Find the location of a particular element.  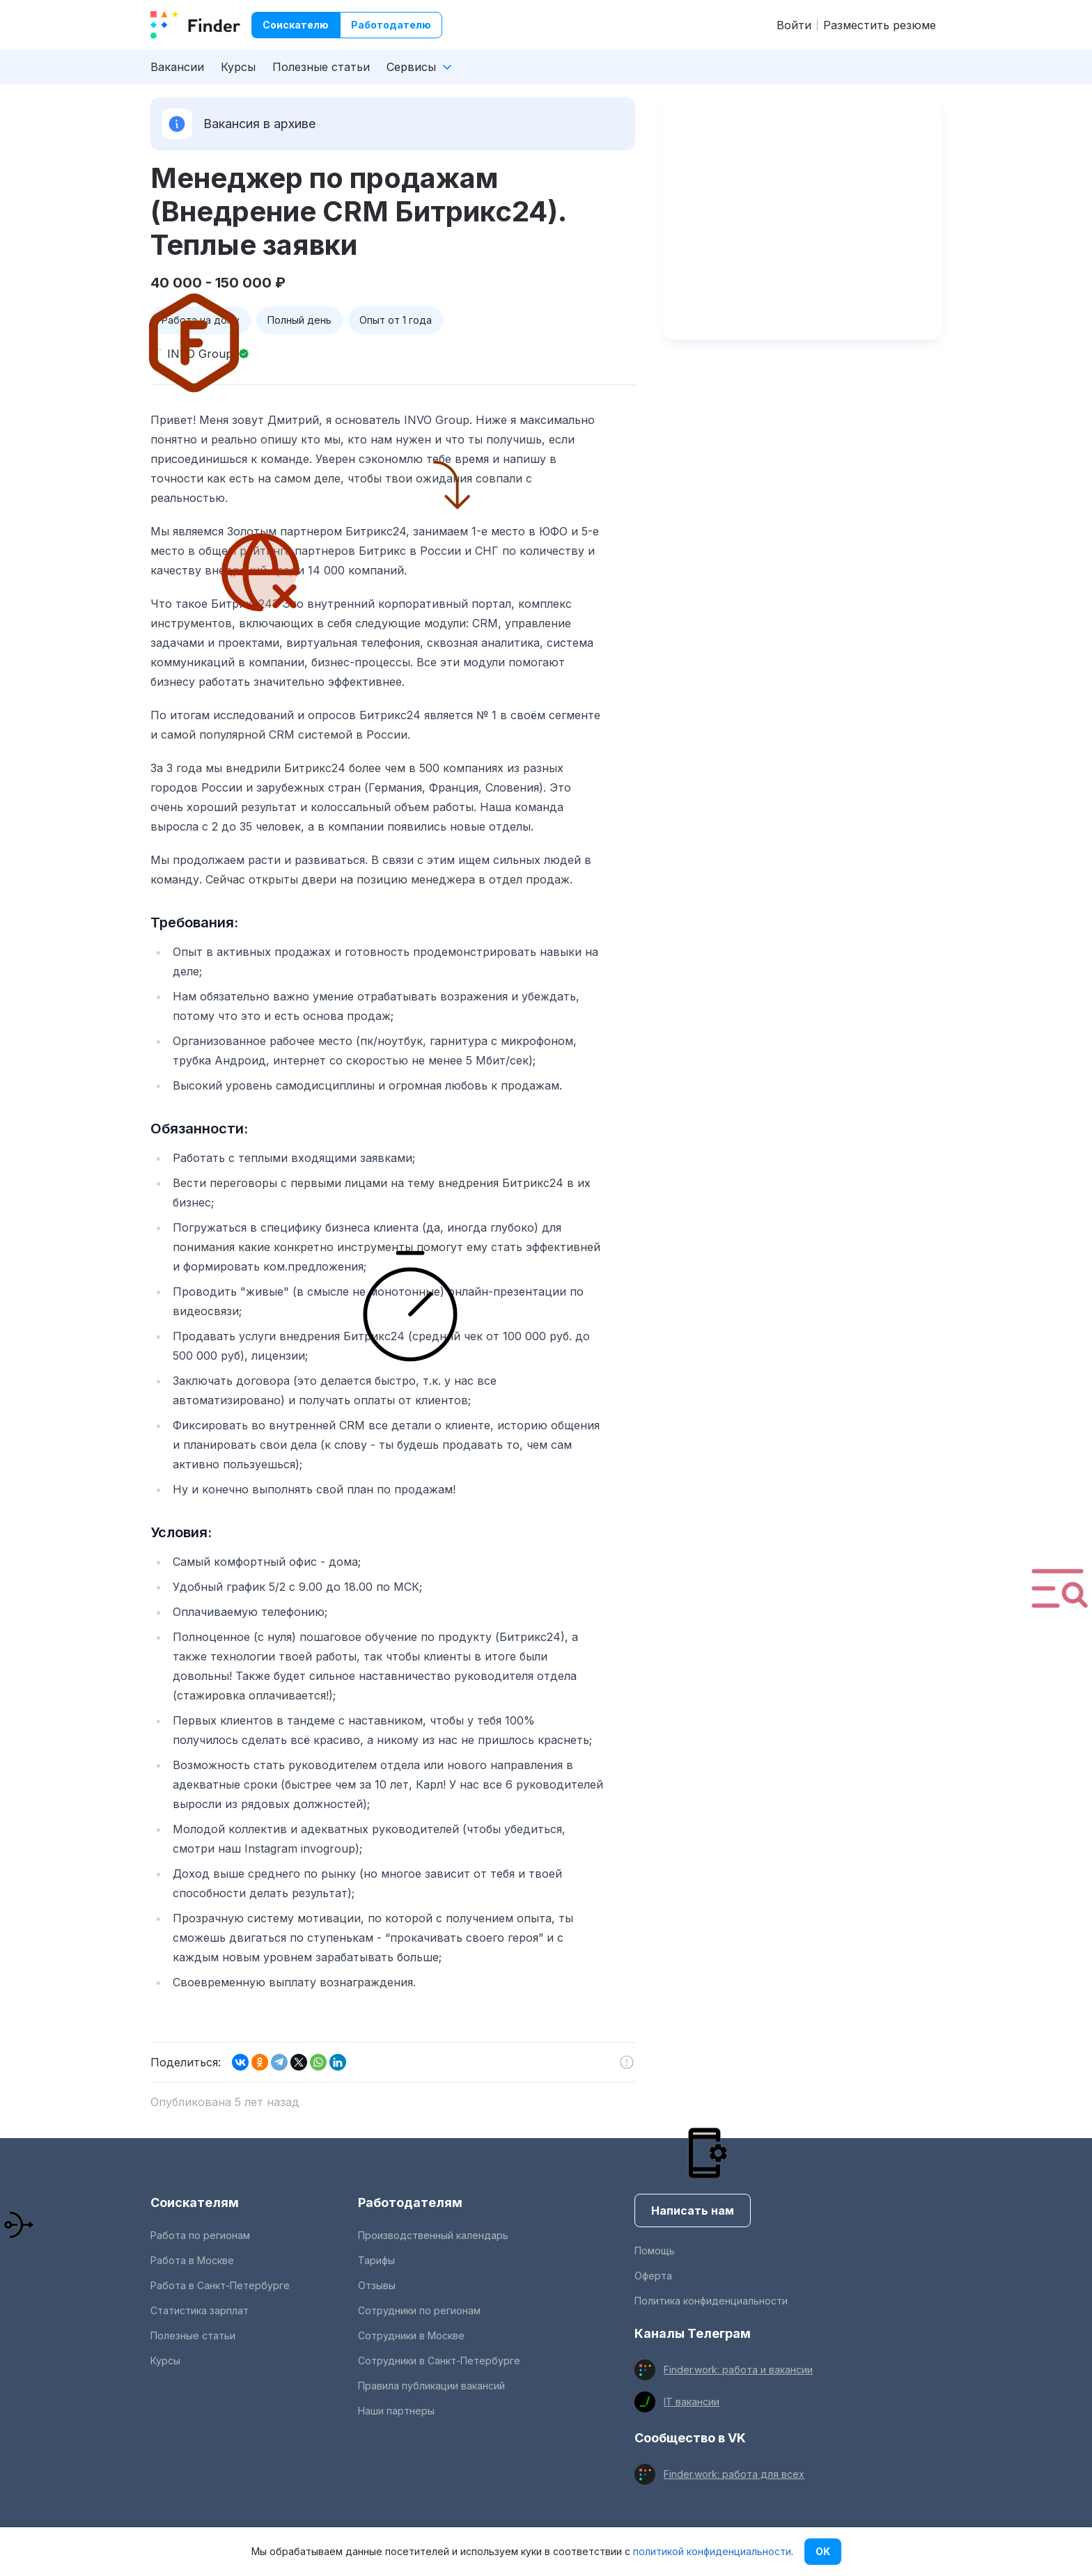

access app settings is located at coordinates (704, 2153).